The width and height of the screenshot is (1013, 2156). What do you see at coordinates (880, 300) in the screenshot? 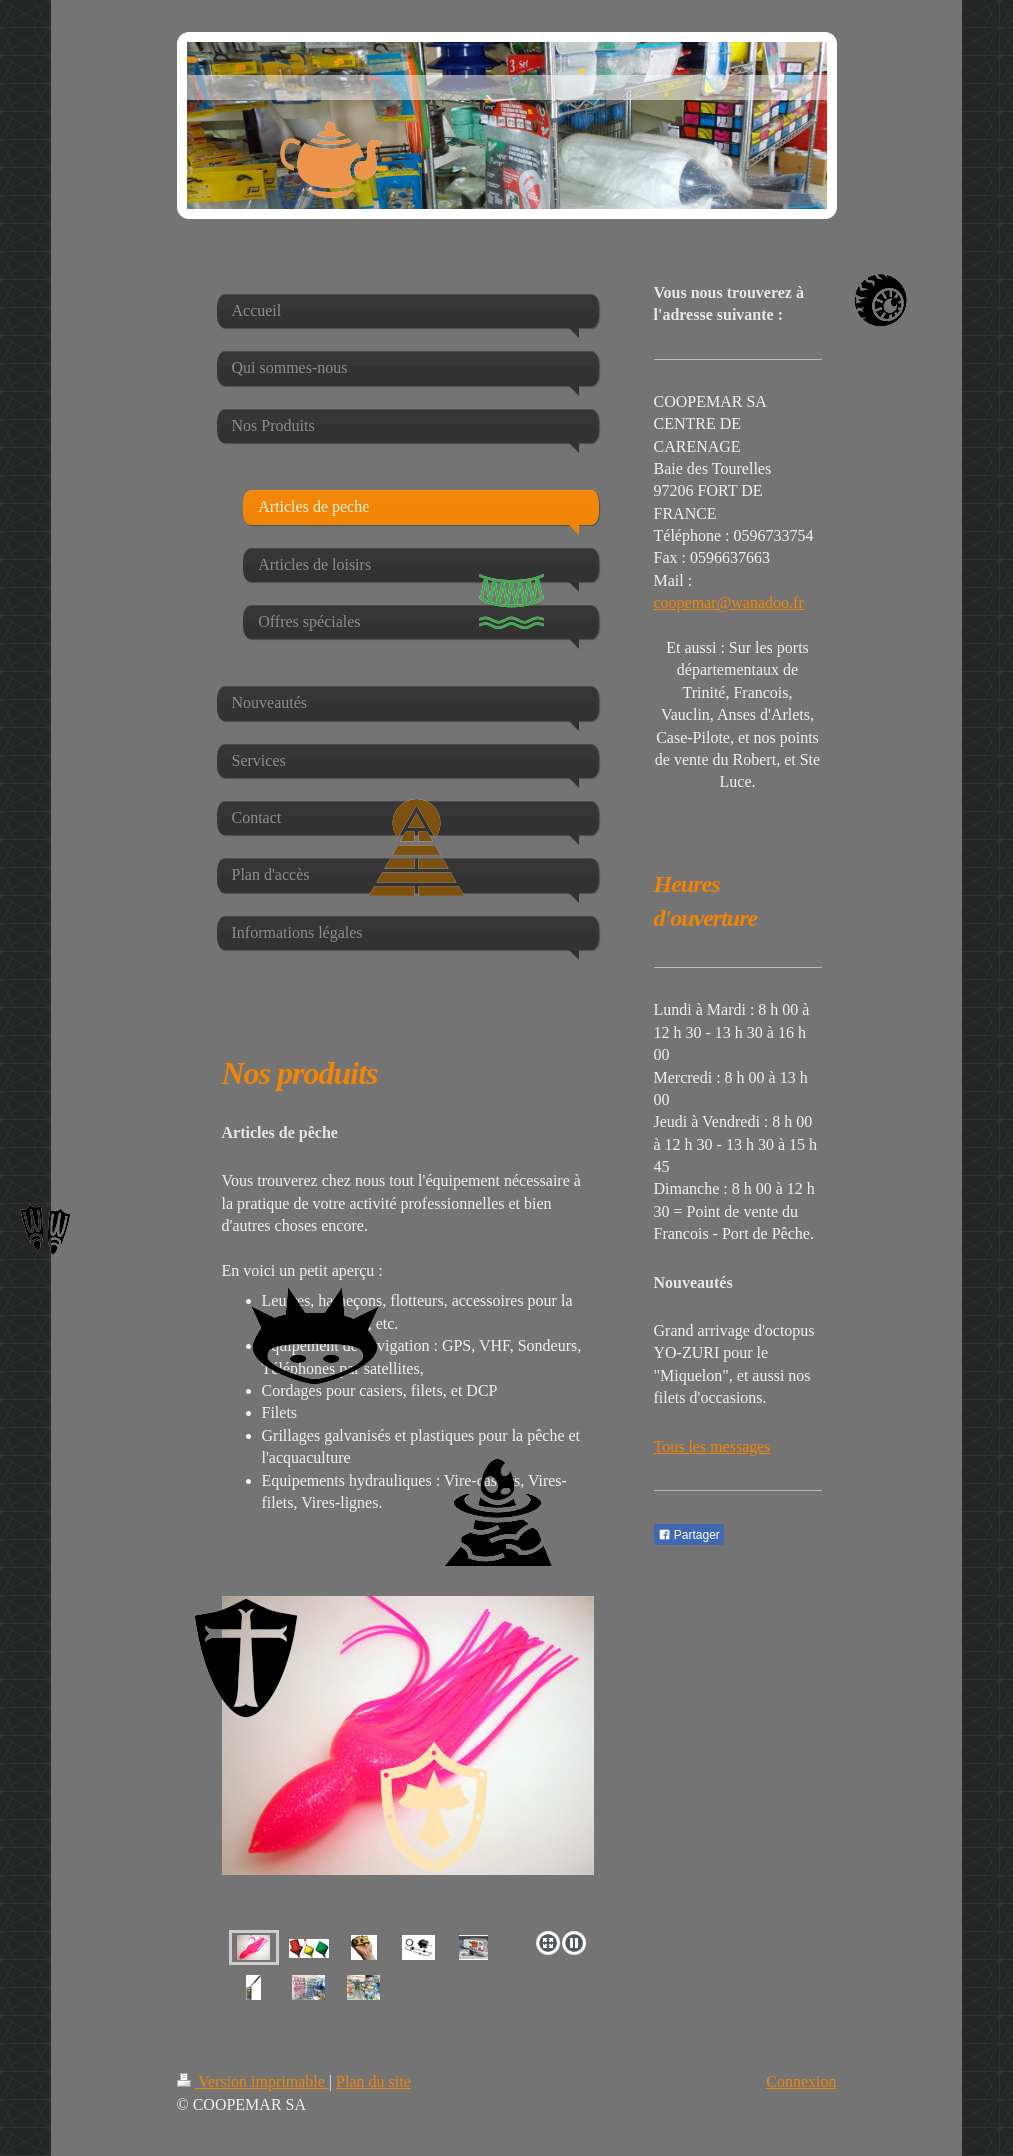
I see `view or toggle visibility settings` at bounding box center [880, 300].